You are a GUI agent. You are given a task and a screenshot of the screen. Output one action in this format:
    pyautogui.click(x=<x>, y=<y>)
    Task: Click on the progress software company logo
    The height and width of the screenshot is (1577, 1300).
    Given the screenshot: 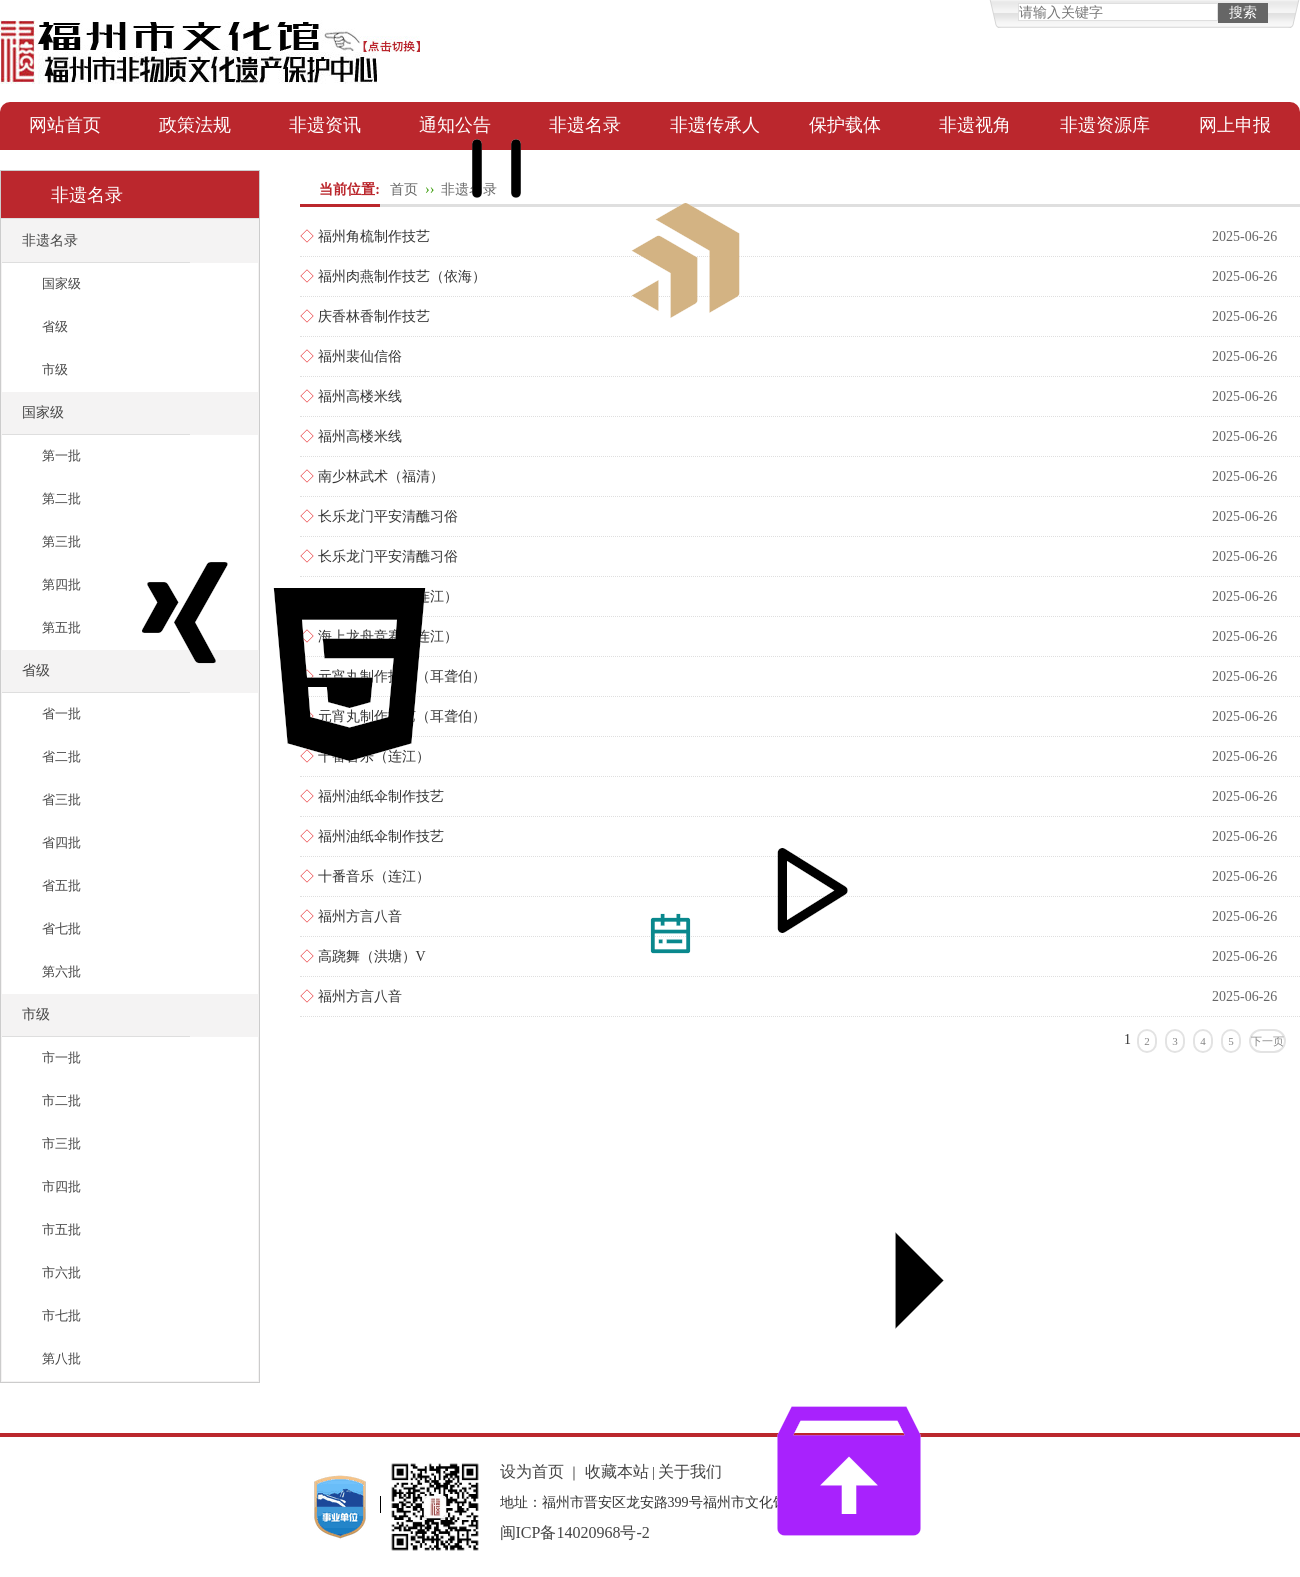 What is the action you would take?
    pyautogui.click(x=685, y=260)
    